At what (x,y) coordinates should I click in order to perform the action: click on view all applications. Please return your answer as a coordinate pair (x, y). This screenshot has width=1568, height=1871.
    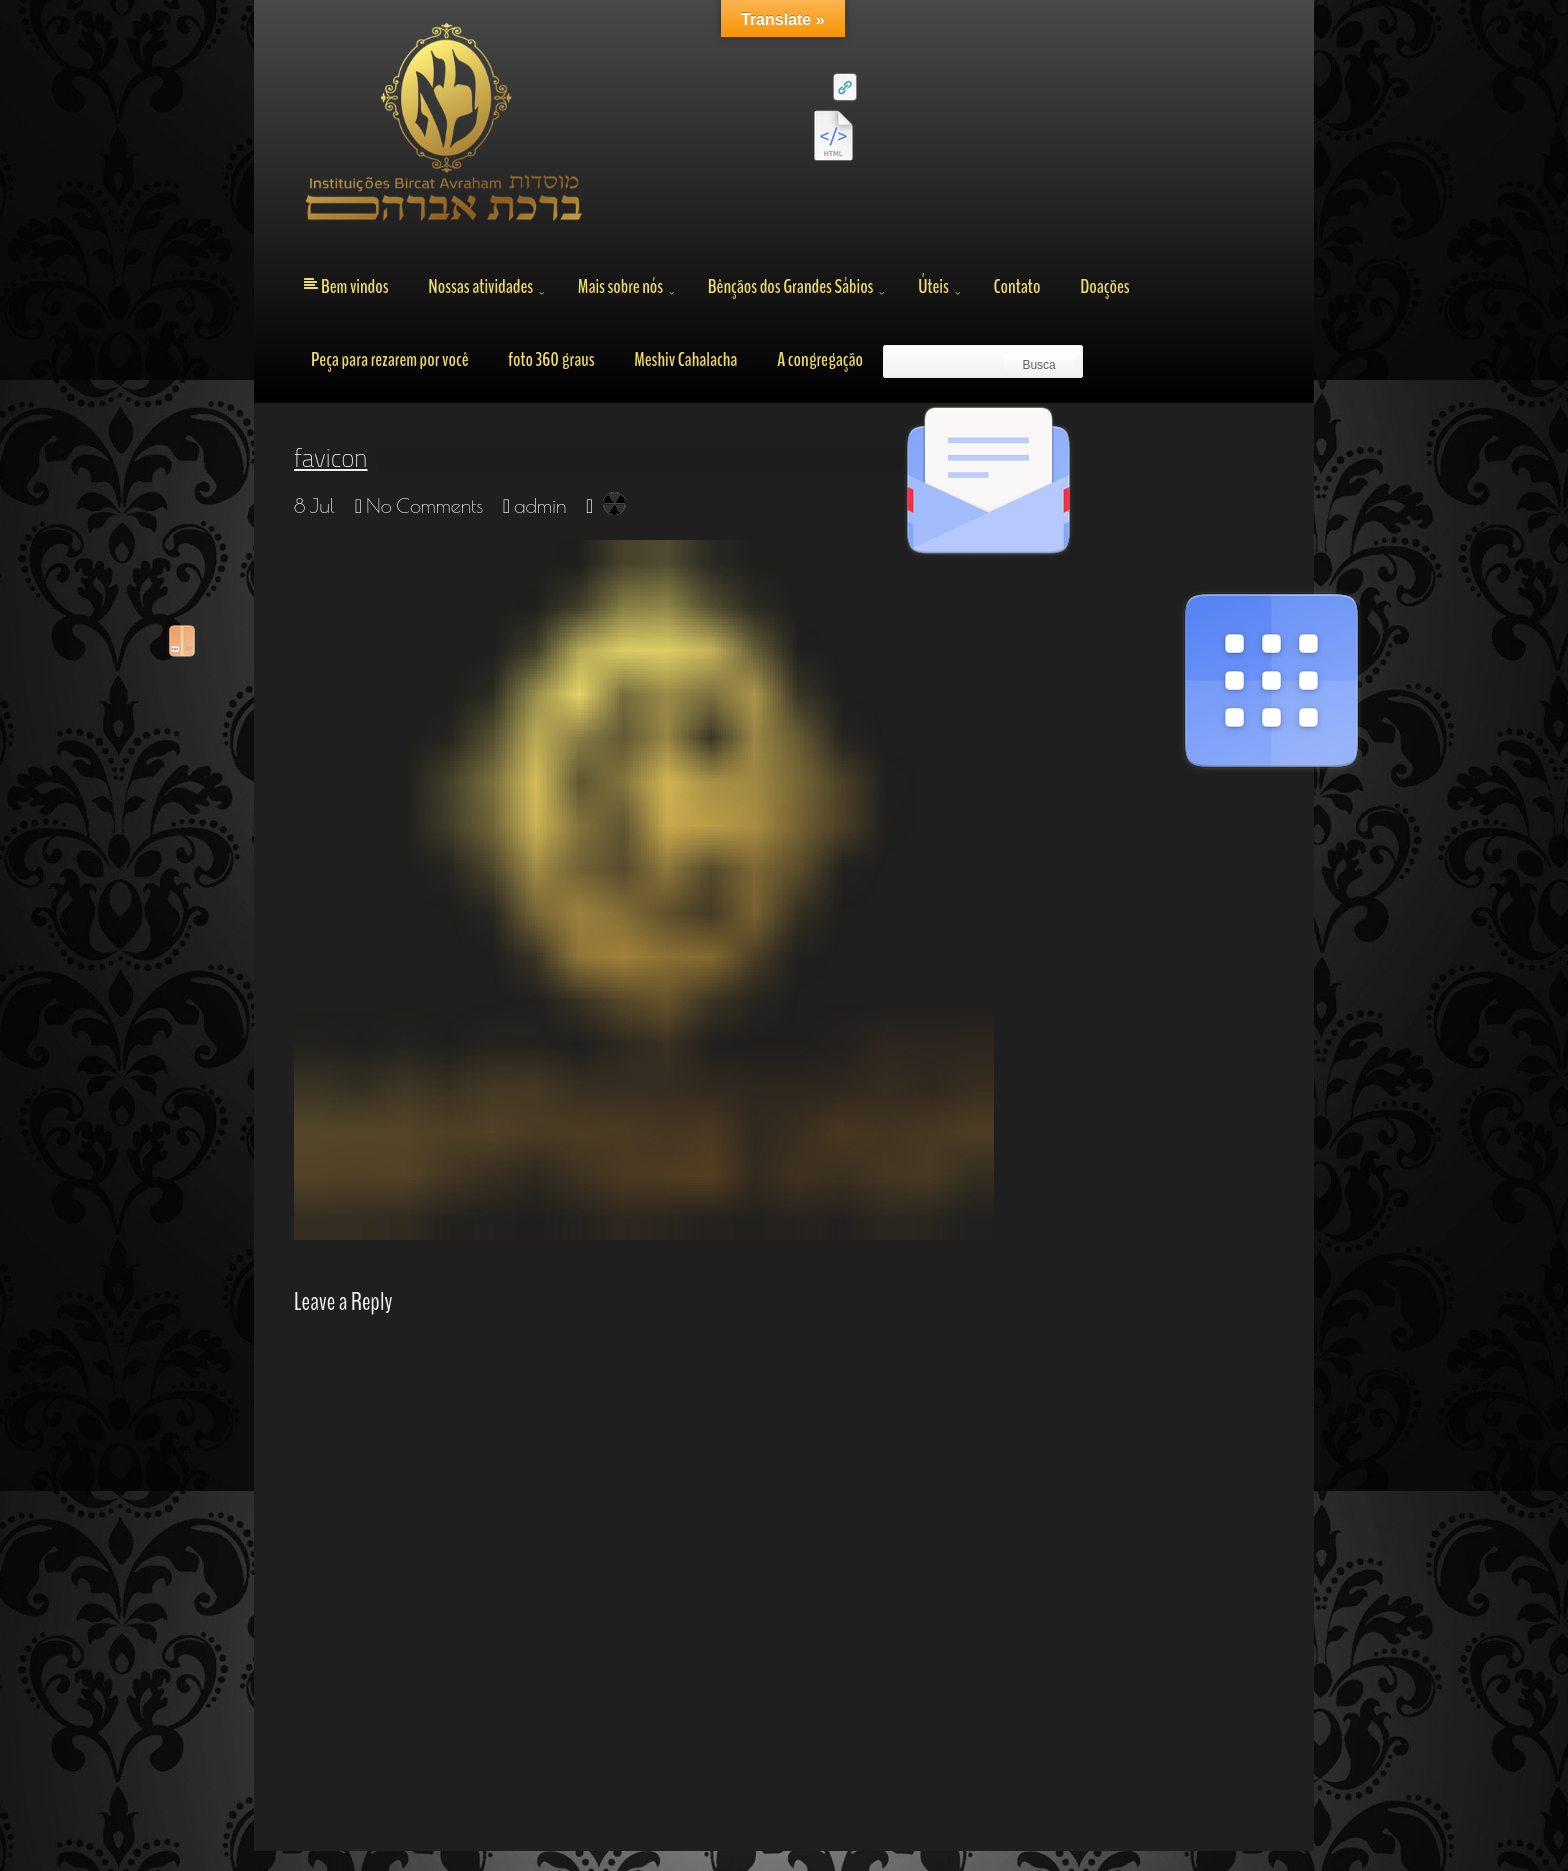
    Looking at the image, I should click on (1271, 680).